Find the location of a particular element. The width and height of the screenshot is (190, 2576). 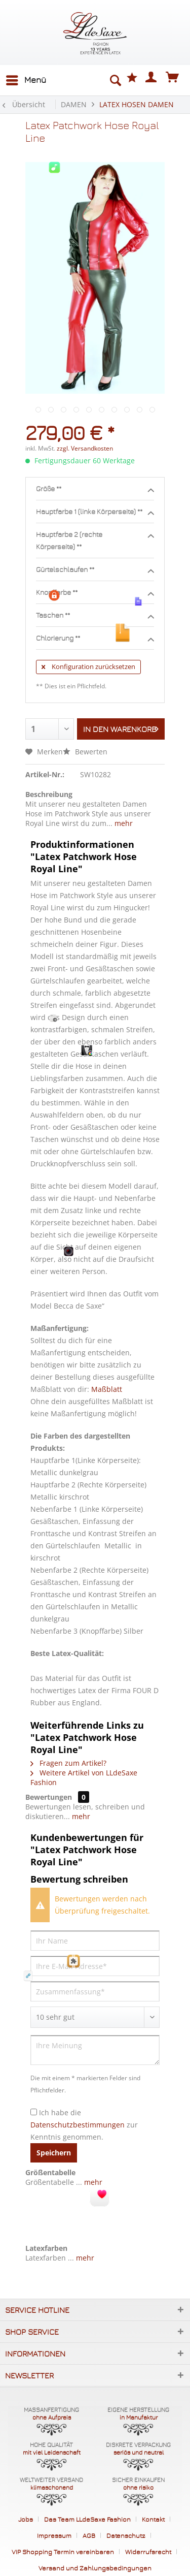

a compressed package or archive file is located at coordinates (123, 633).